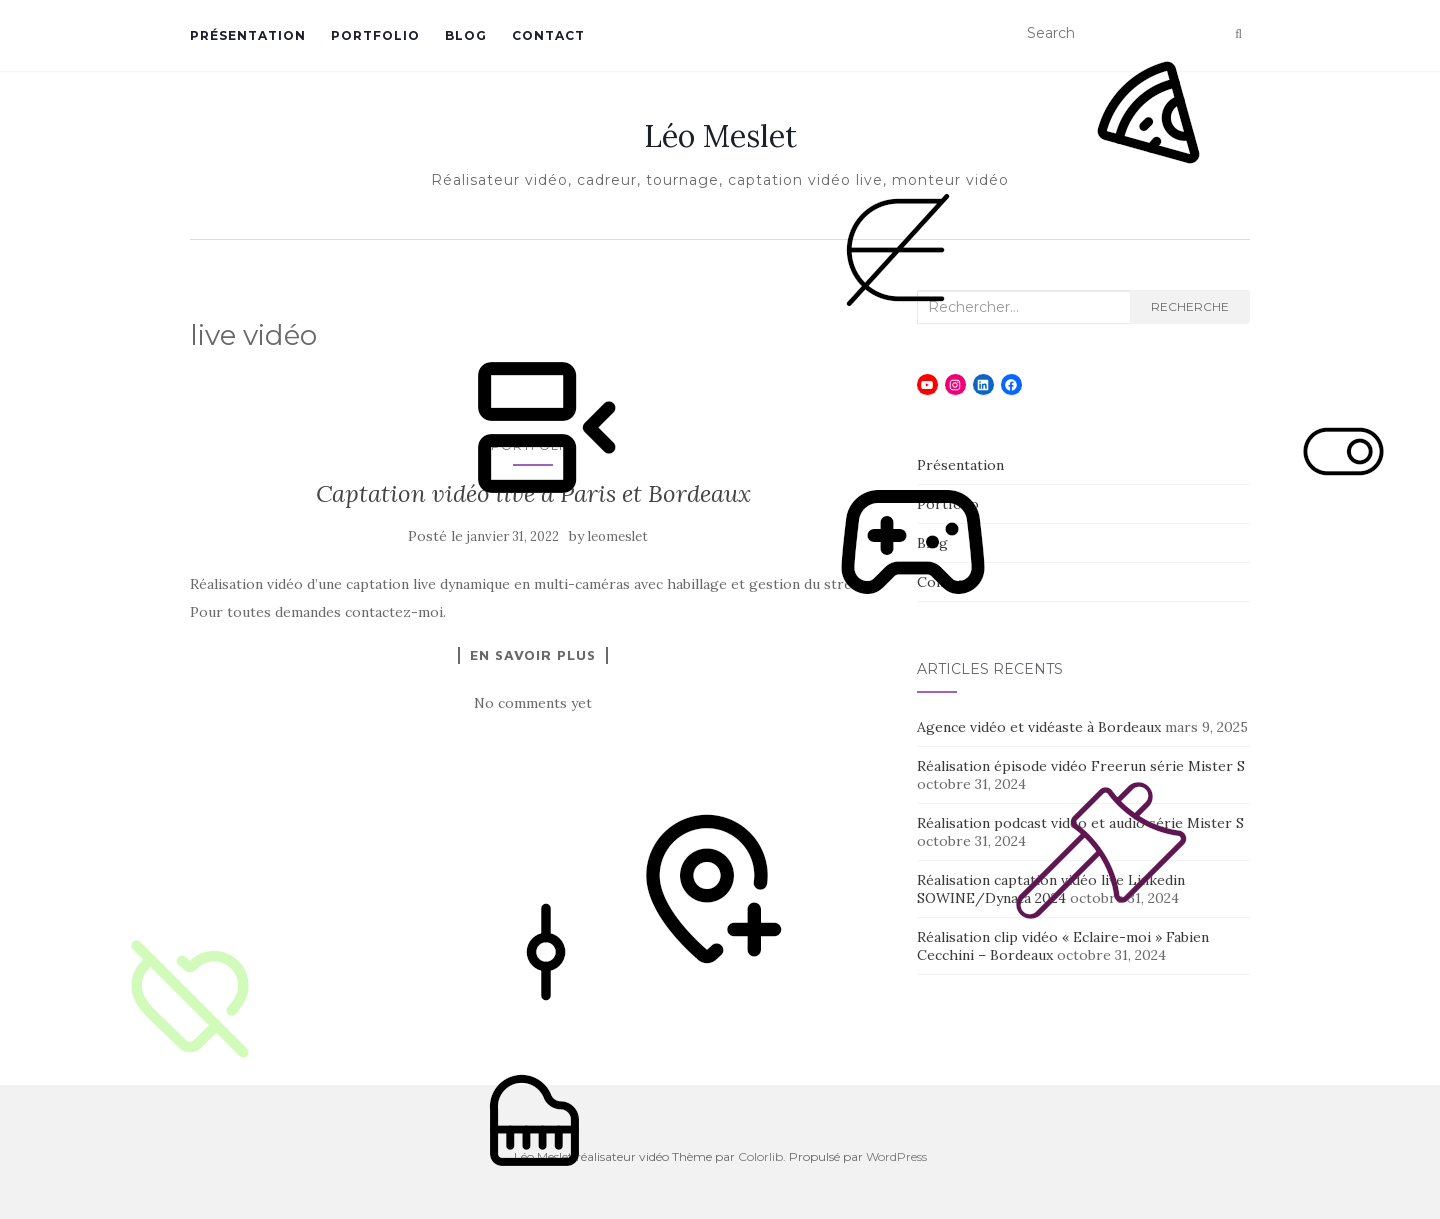  Describe the element at coordinates (534, 1121) in the screenshot. I see `access piano or keyboard instrument` at that location.